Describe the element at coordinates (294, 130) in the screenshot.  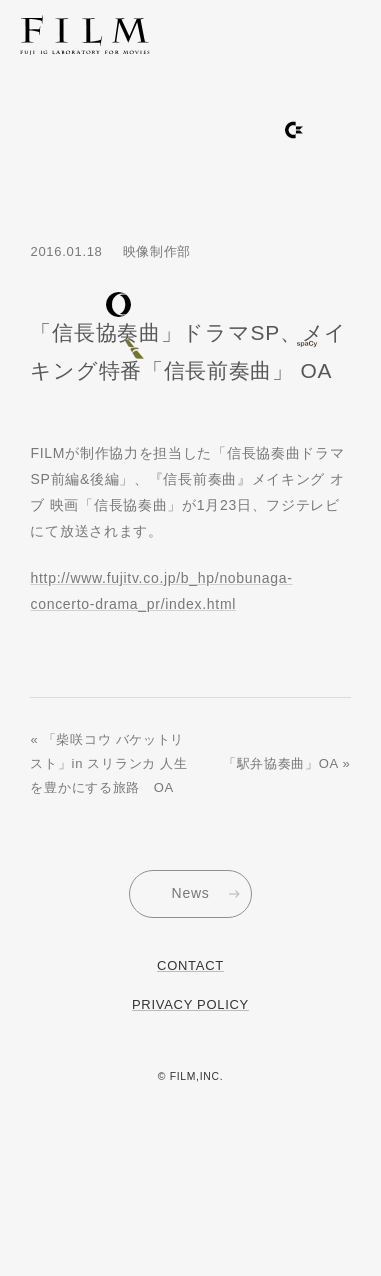
I see `commodore brand logo` at that location.